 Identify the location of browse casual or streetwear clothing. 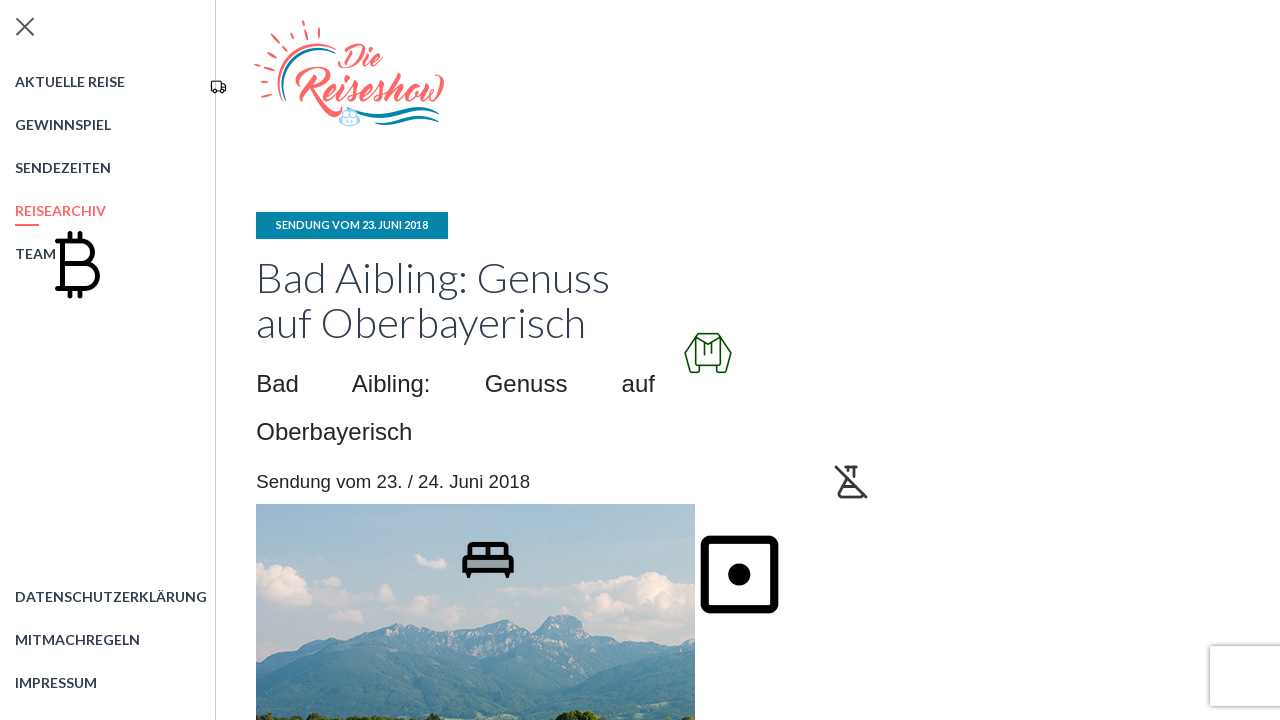
(708, 353).